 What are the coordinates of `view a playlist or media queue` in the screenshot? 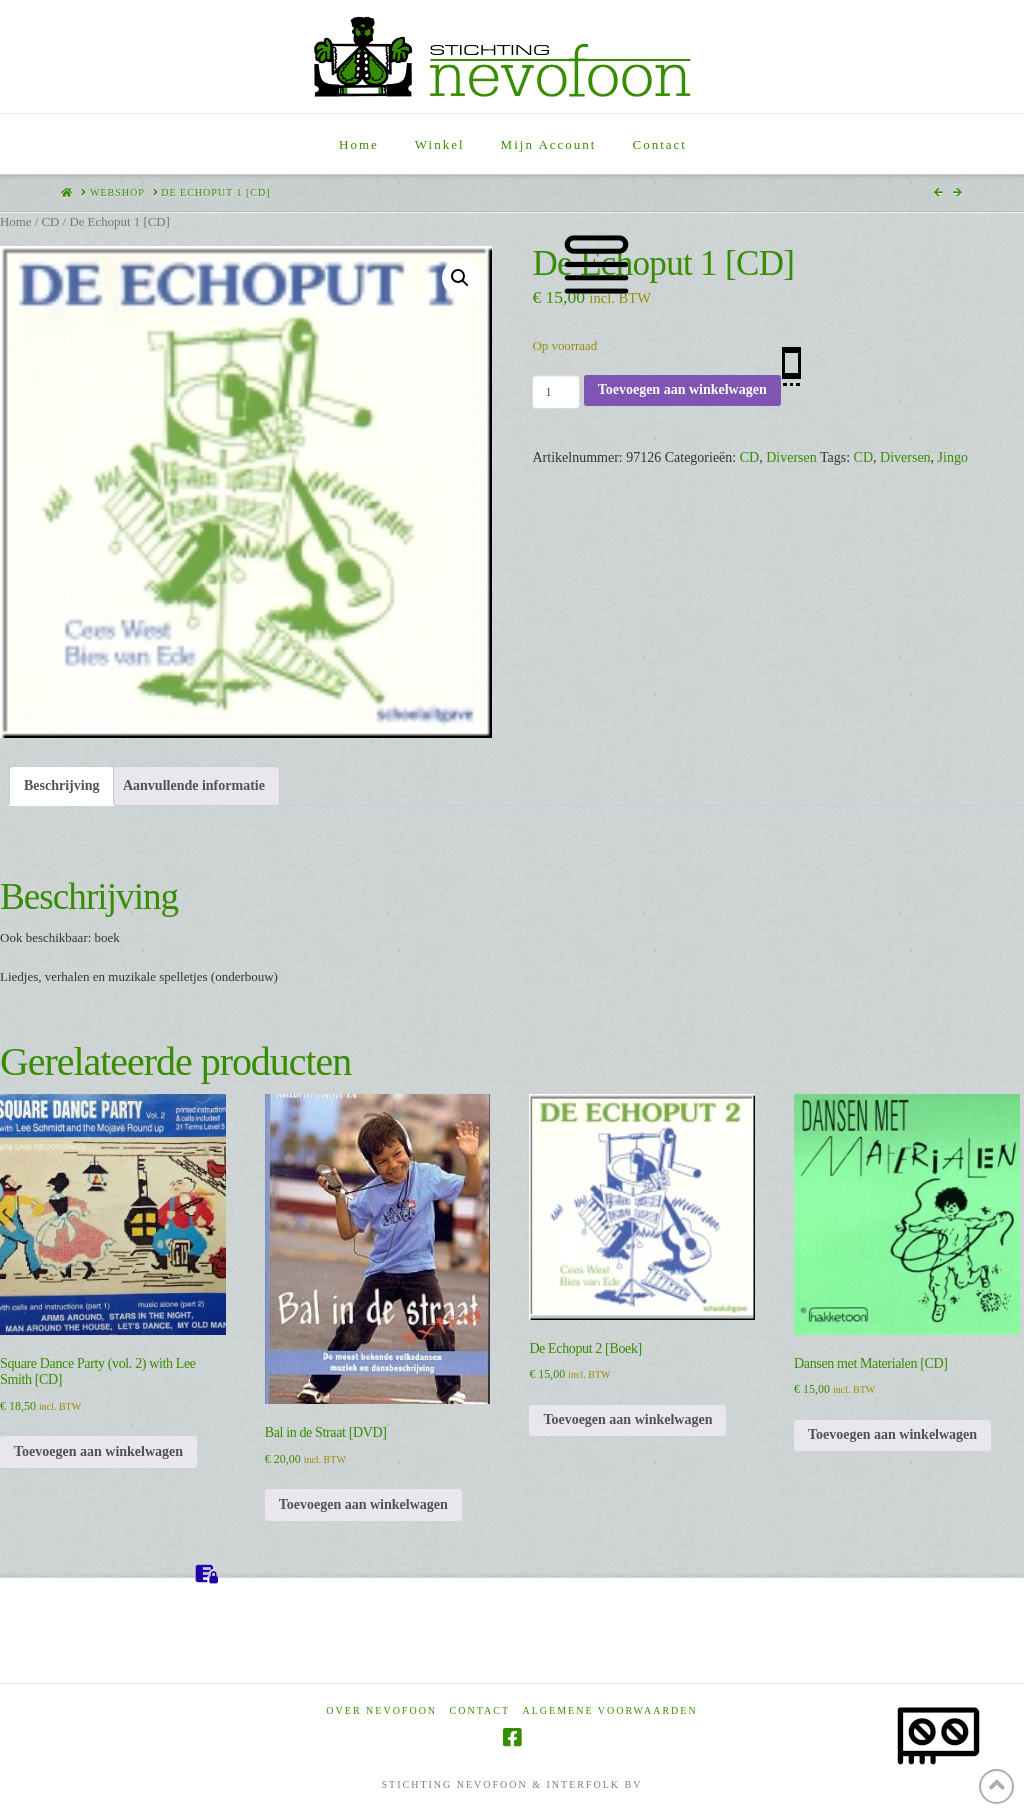 It's located at (596, 264).